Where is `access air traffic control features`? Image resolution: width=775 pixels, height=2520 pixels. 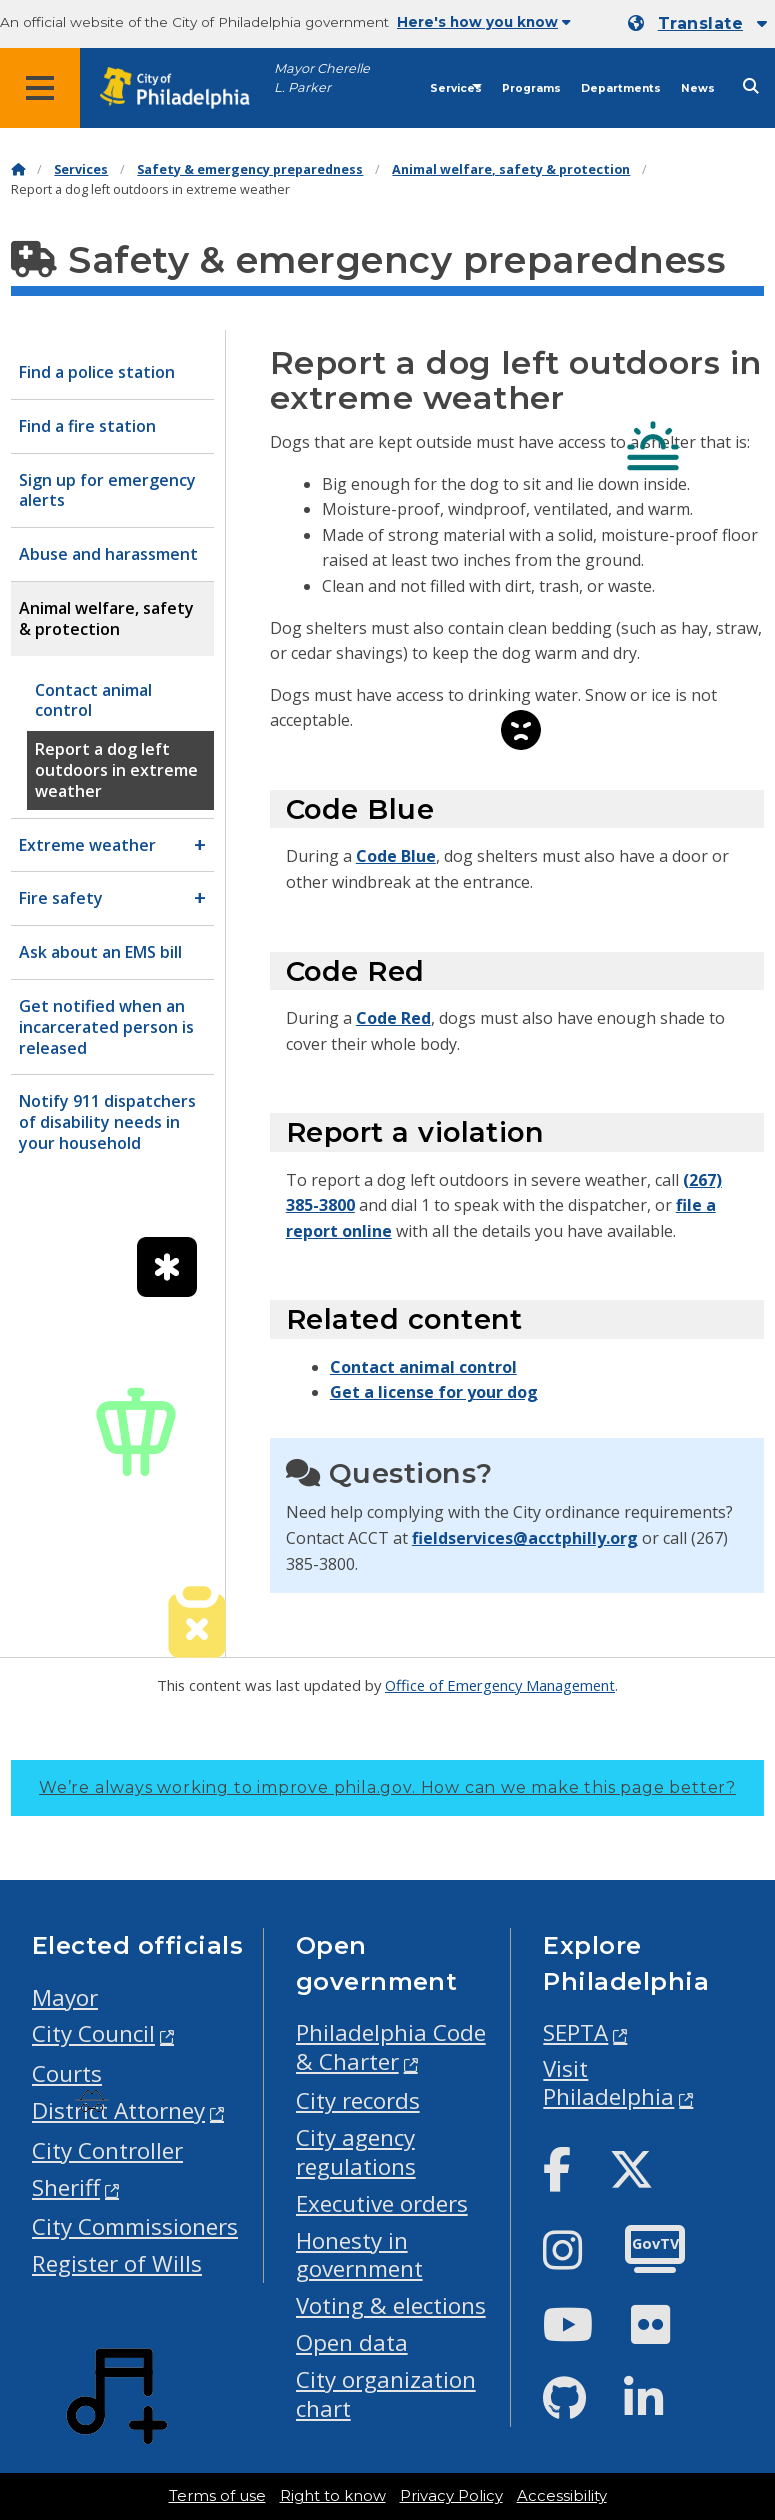
access air traffic control features is located at coordinates (136, 1432).